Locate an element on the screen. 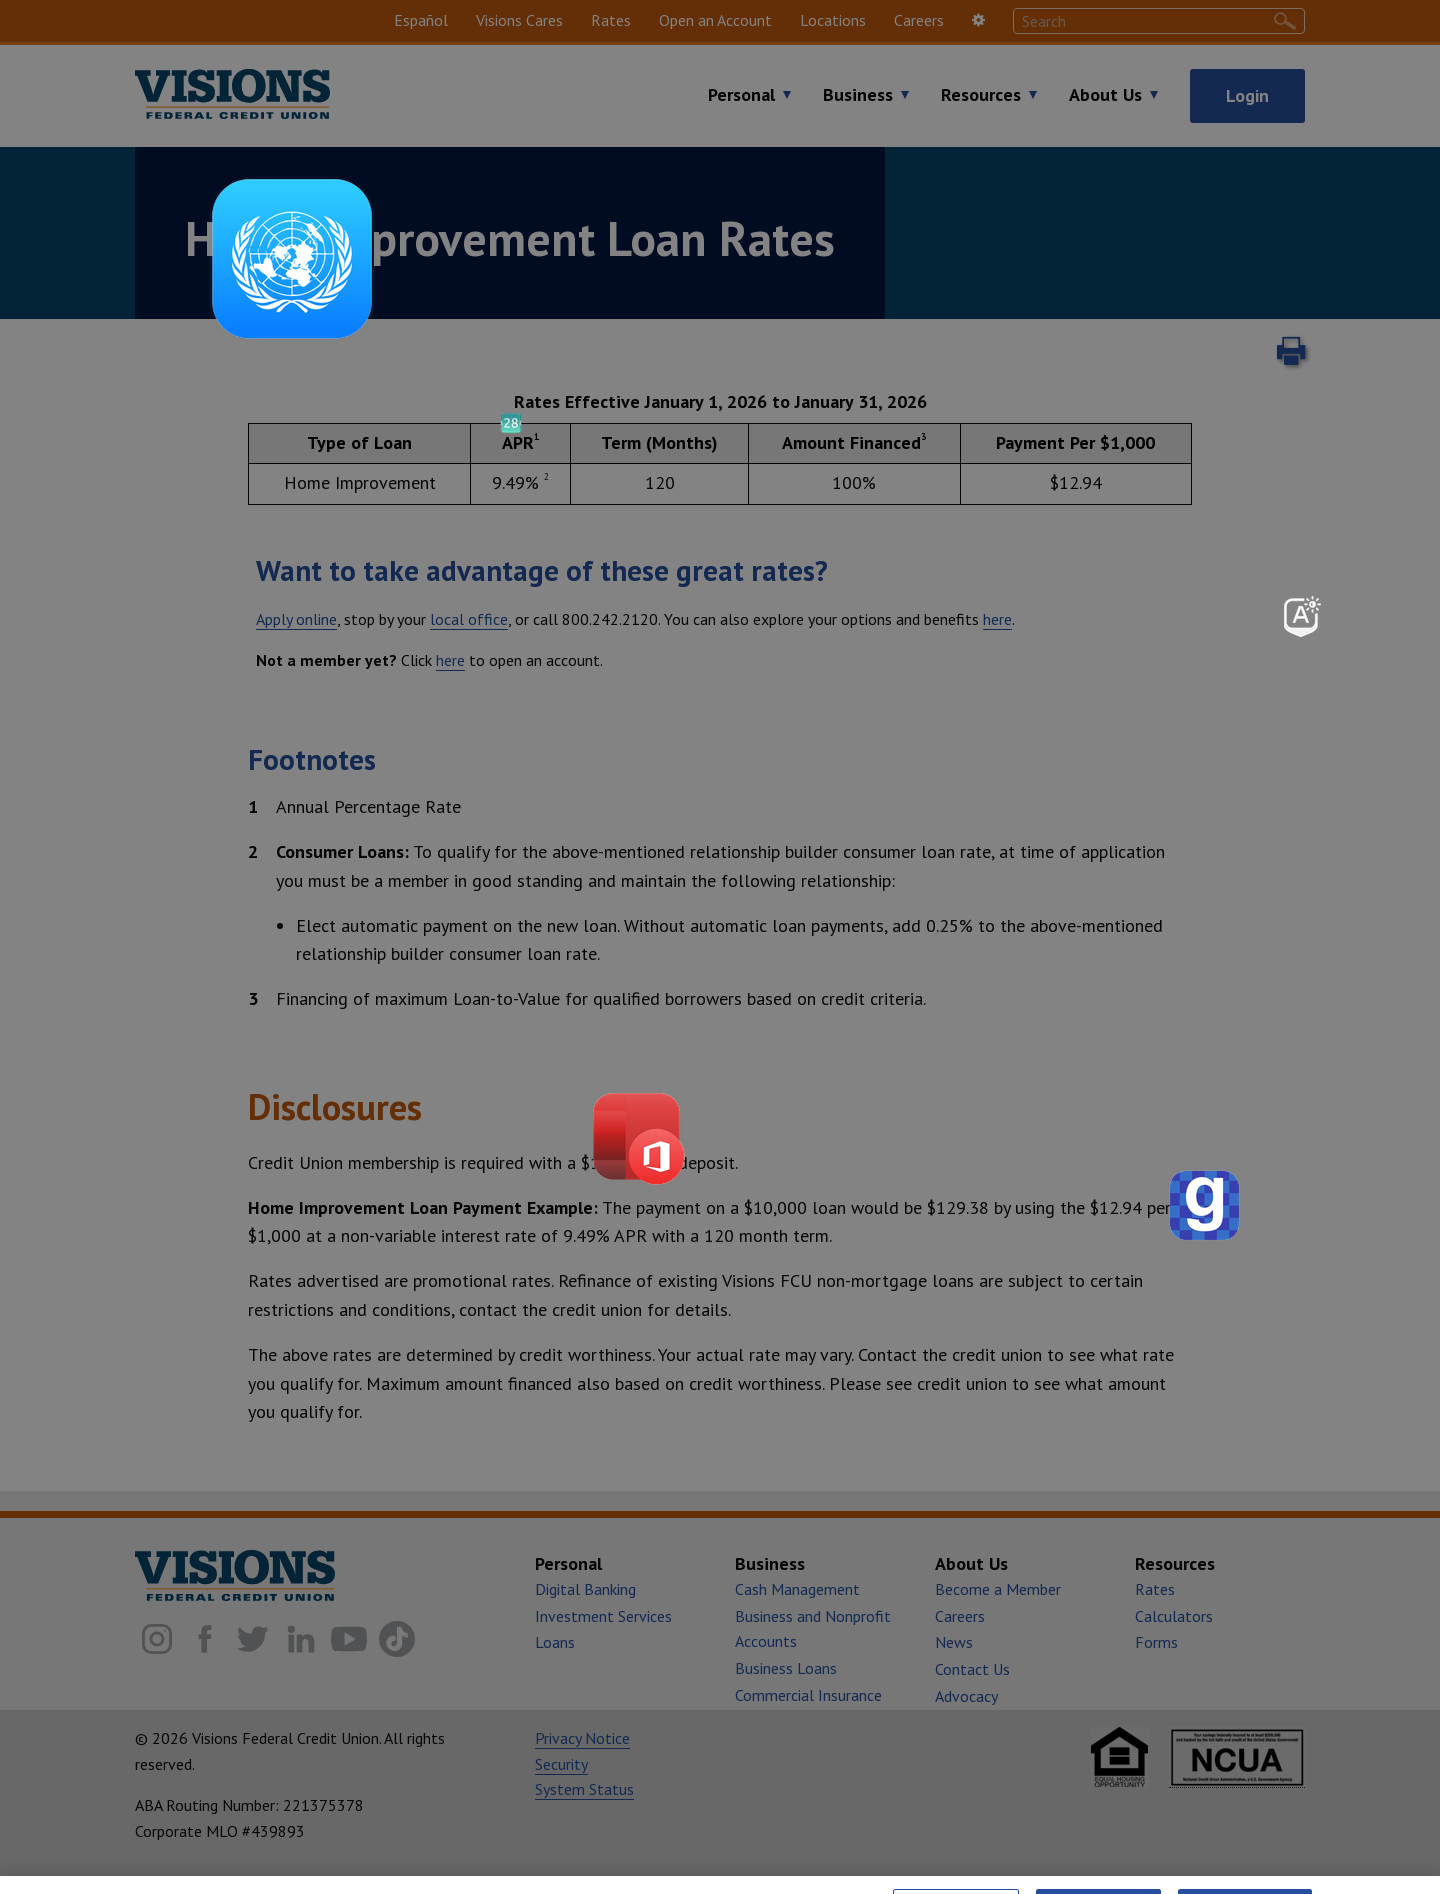  open microsoft office suite is located at coordinates (636, 1136).